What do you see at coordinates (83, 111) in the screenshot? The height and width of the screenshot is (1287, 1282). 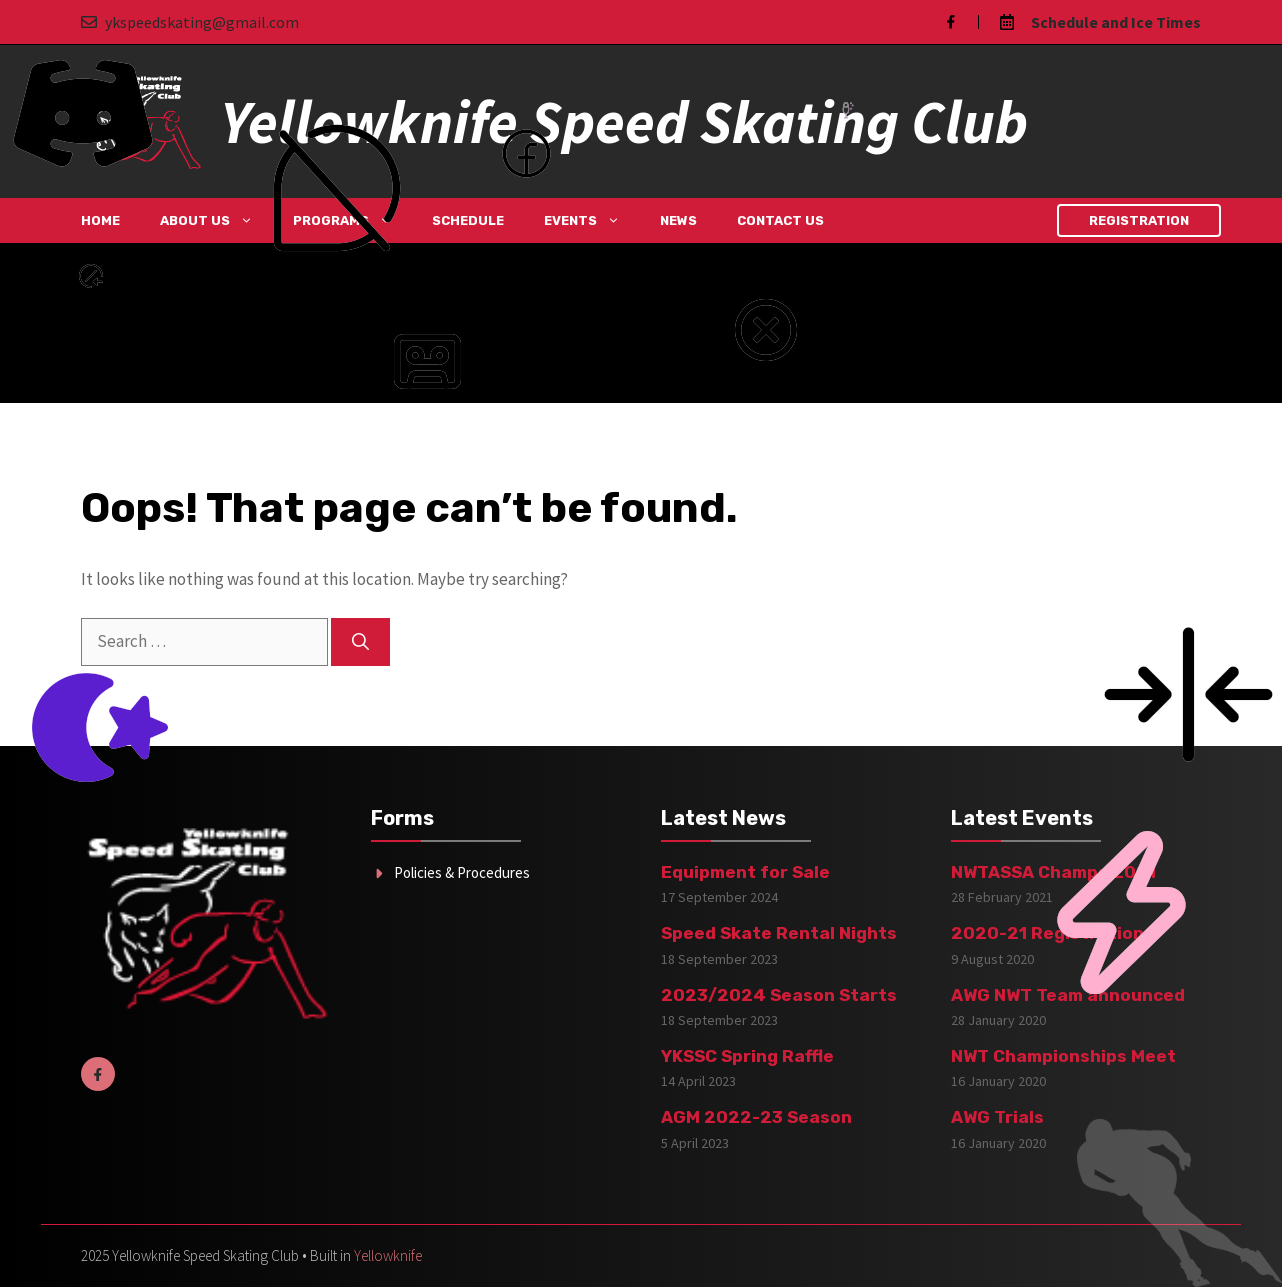 I see `open Discord app` at bounding box center [83, 111].